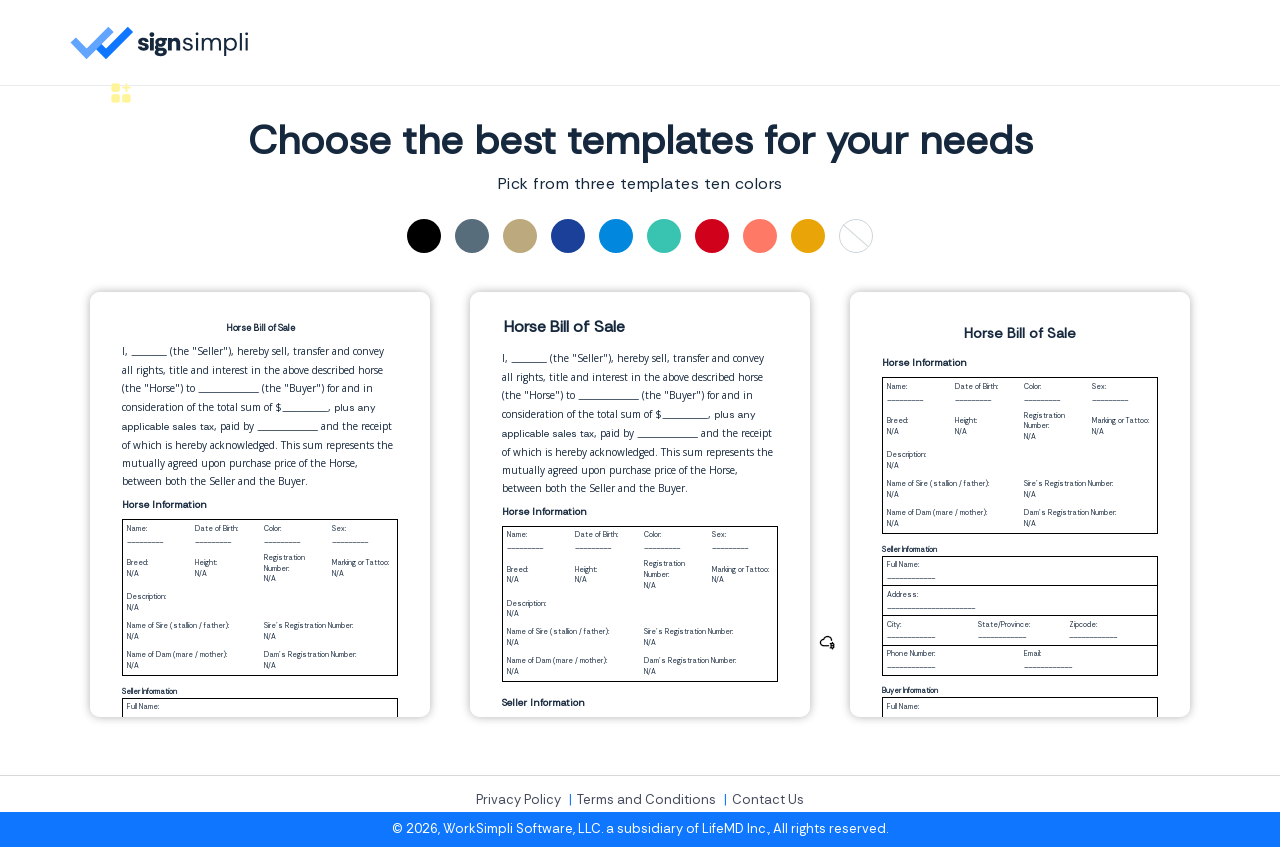  What do you see at coordinates (827, 641) in the screenshot?
I see `access cloud-based bitcoin wallet` at bounding box center [827, 641].